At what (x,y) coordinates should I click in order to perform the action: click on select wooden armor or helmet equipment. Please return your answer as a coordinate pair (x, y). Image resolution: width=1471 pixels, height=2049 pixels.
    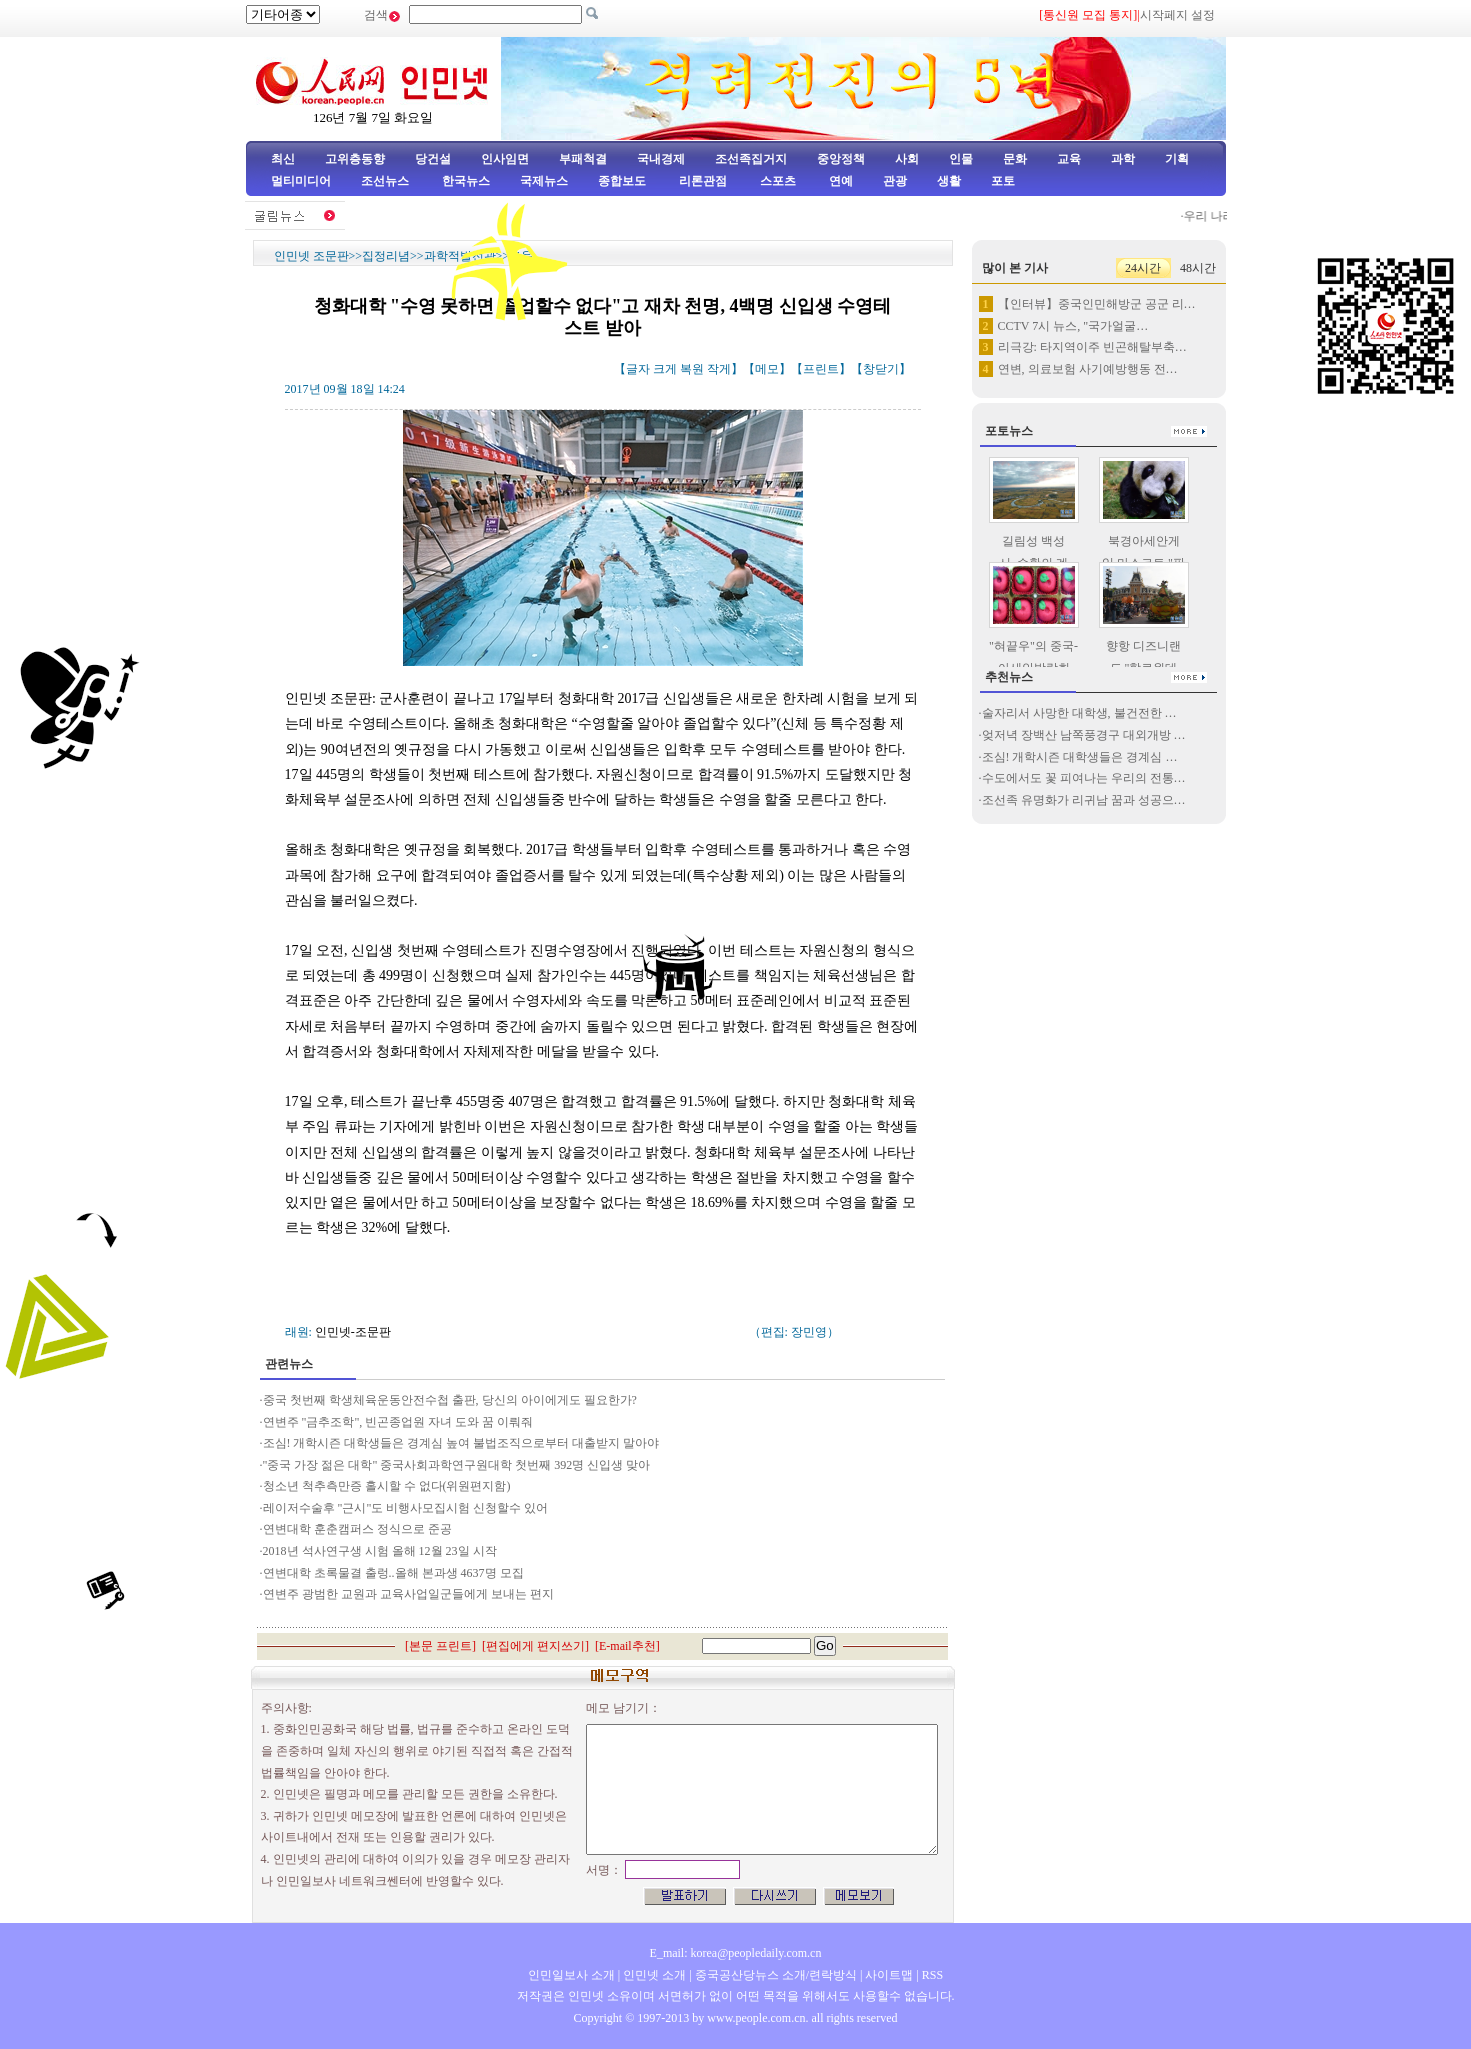
    Looking at the image, I should click on (678, 967).